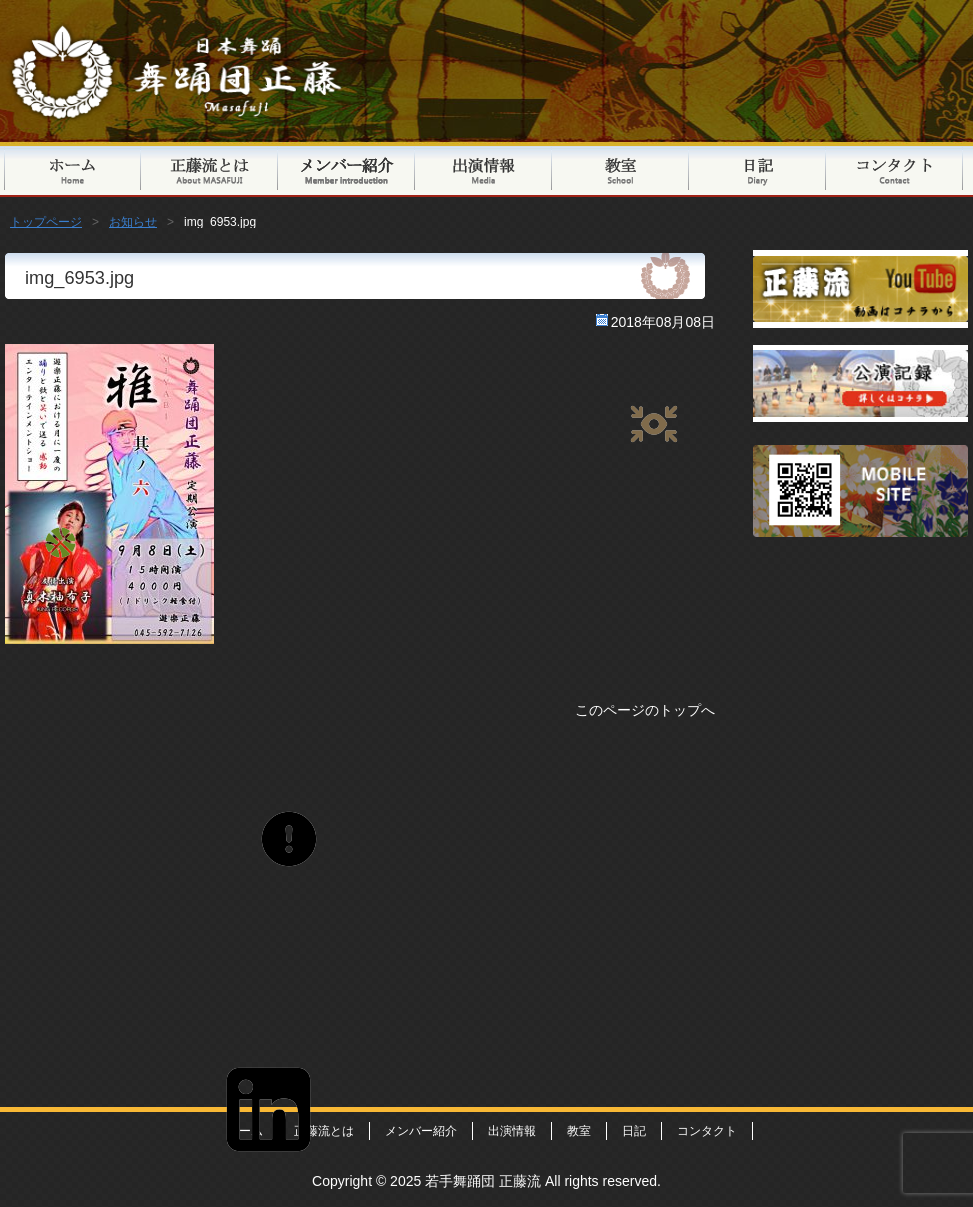 The width and height of the screenshot is (973, 1207). Describe the element at coordinates (289, 839) in the screenshot. I see `indicates a warning or alert requiring attention` at that location.